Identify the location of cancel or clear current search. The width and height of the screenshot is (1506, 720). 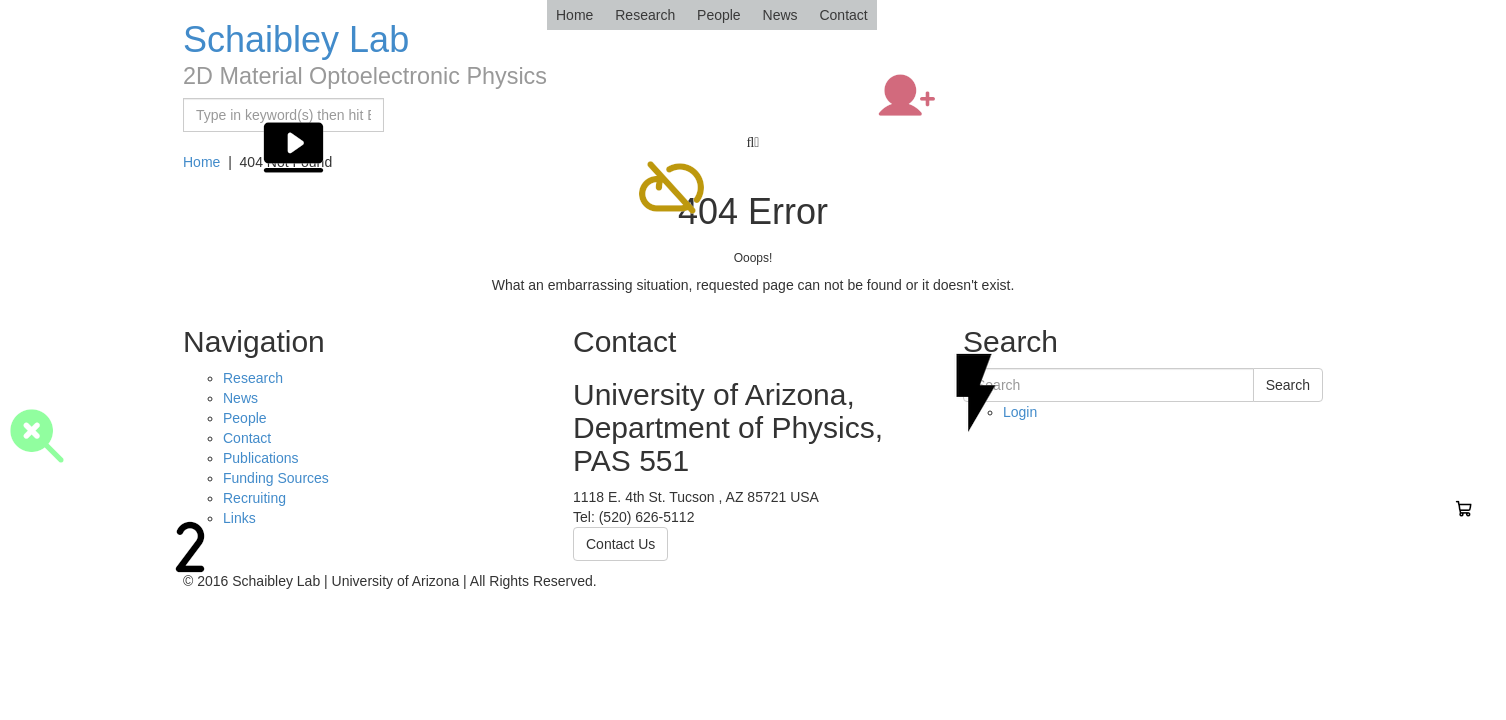
(37, 436).